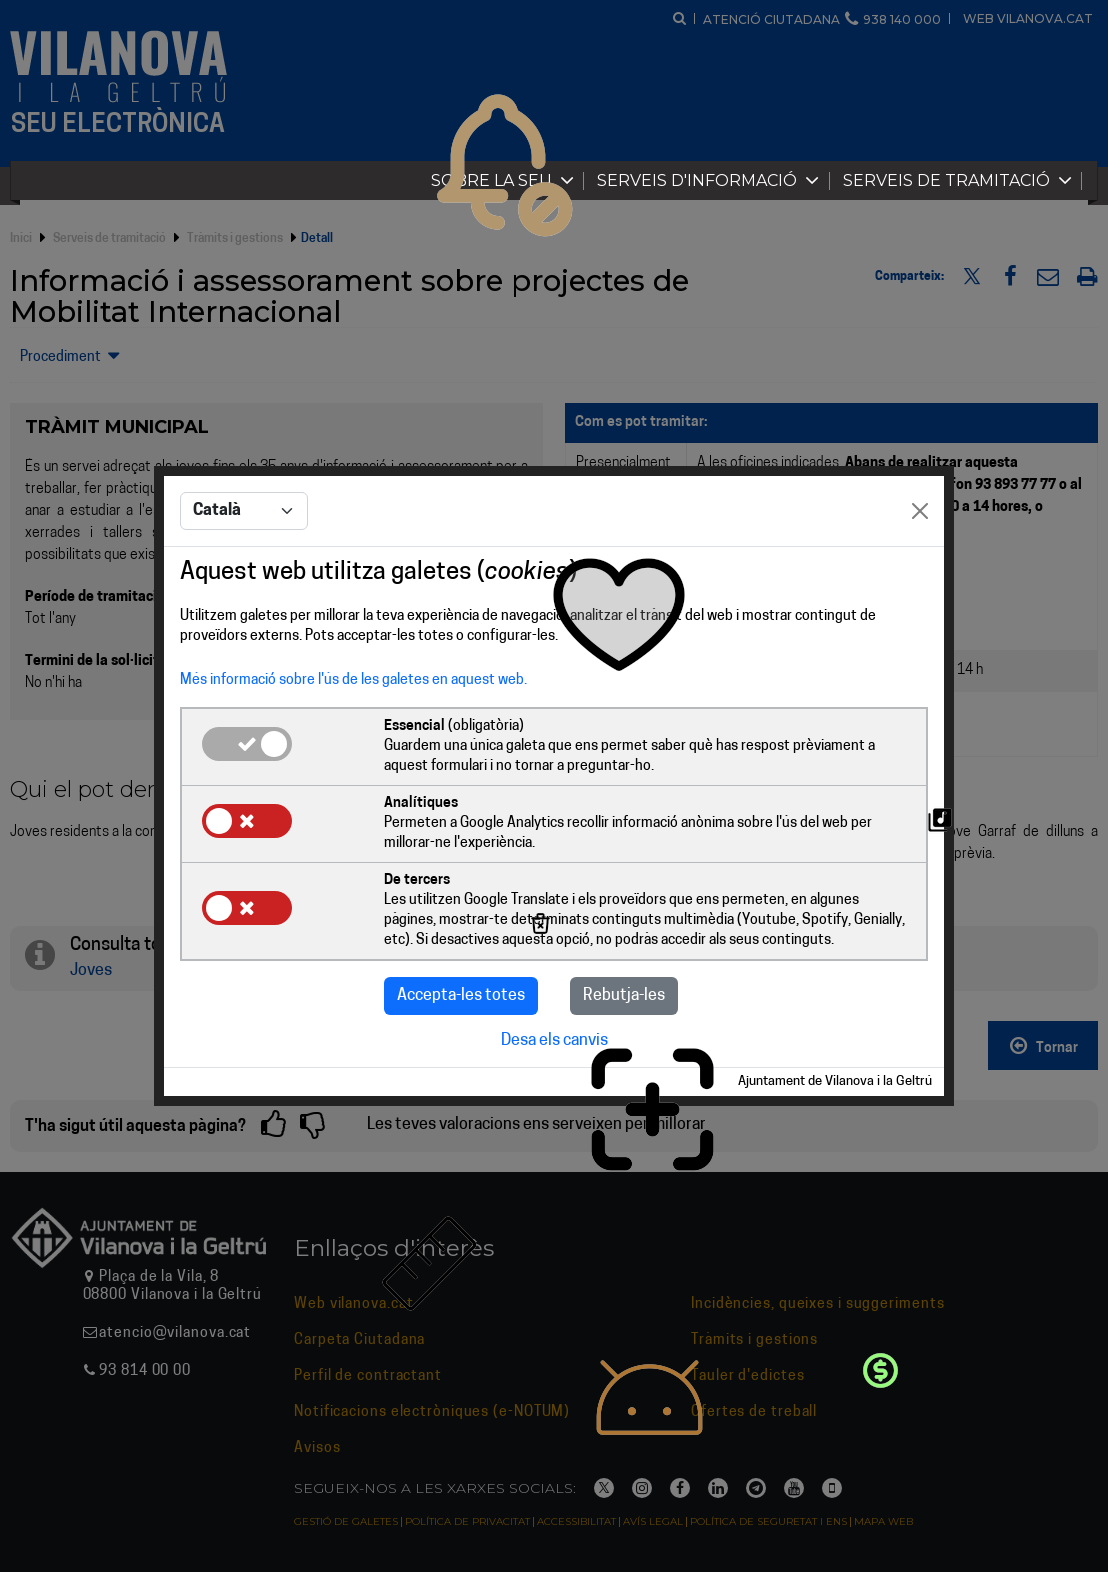  What do you see at coordinates (429, 1263) in the screenshot?
I see `access measurement tools` at bounding box center [429, 1263].